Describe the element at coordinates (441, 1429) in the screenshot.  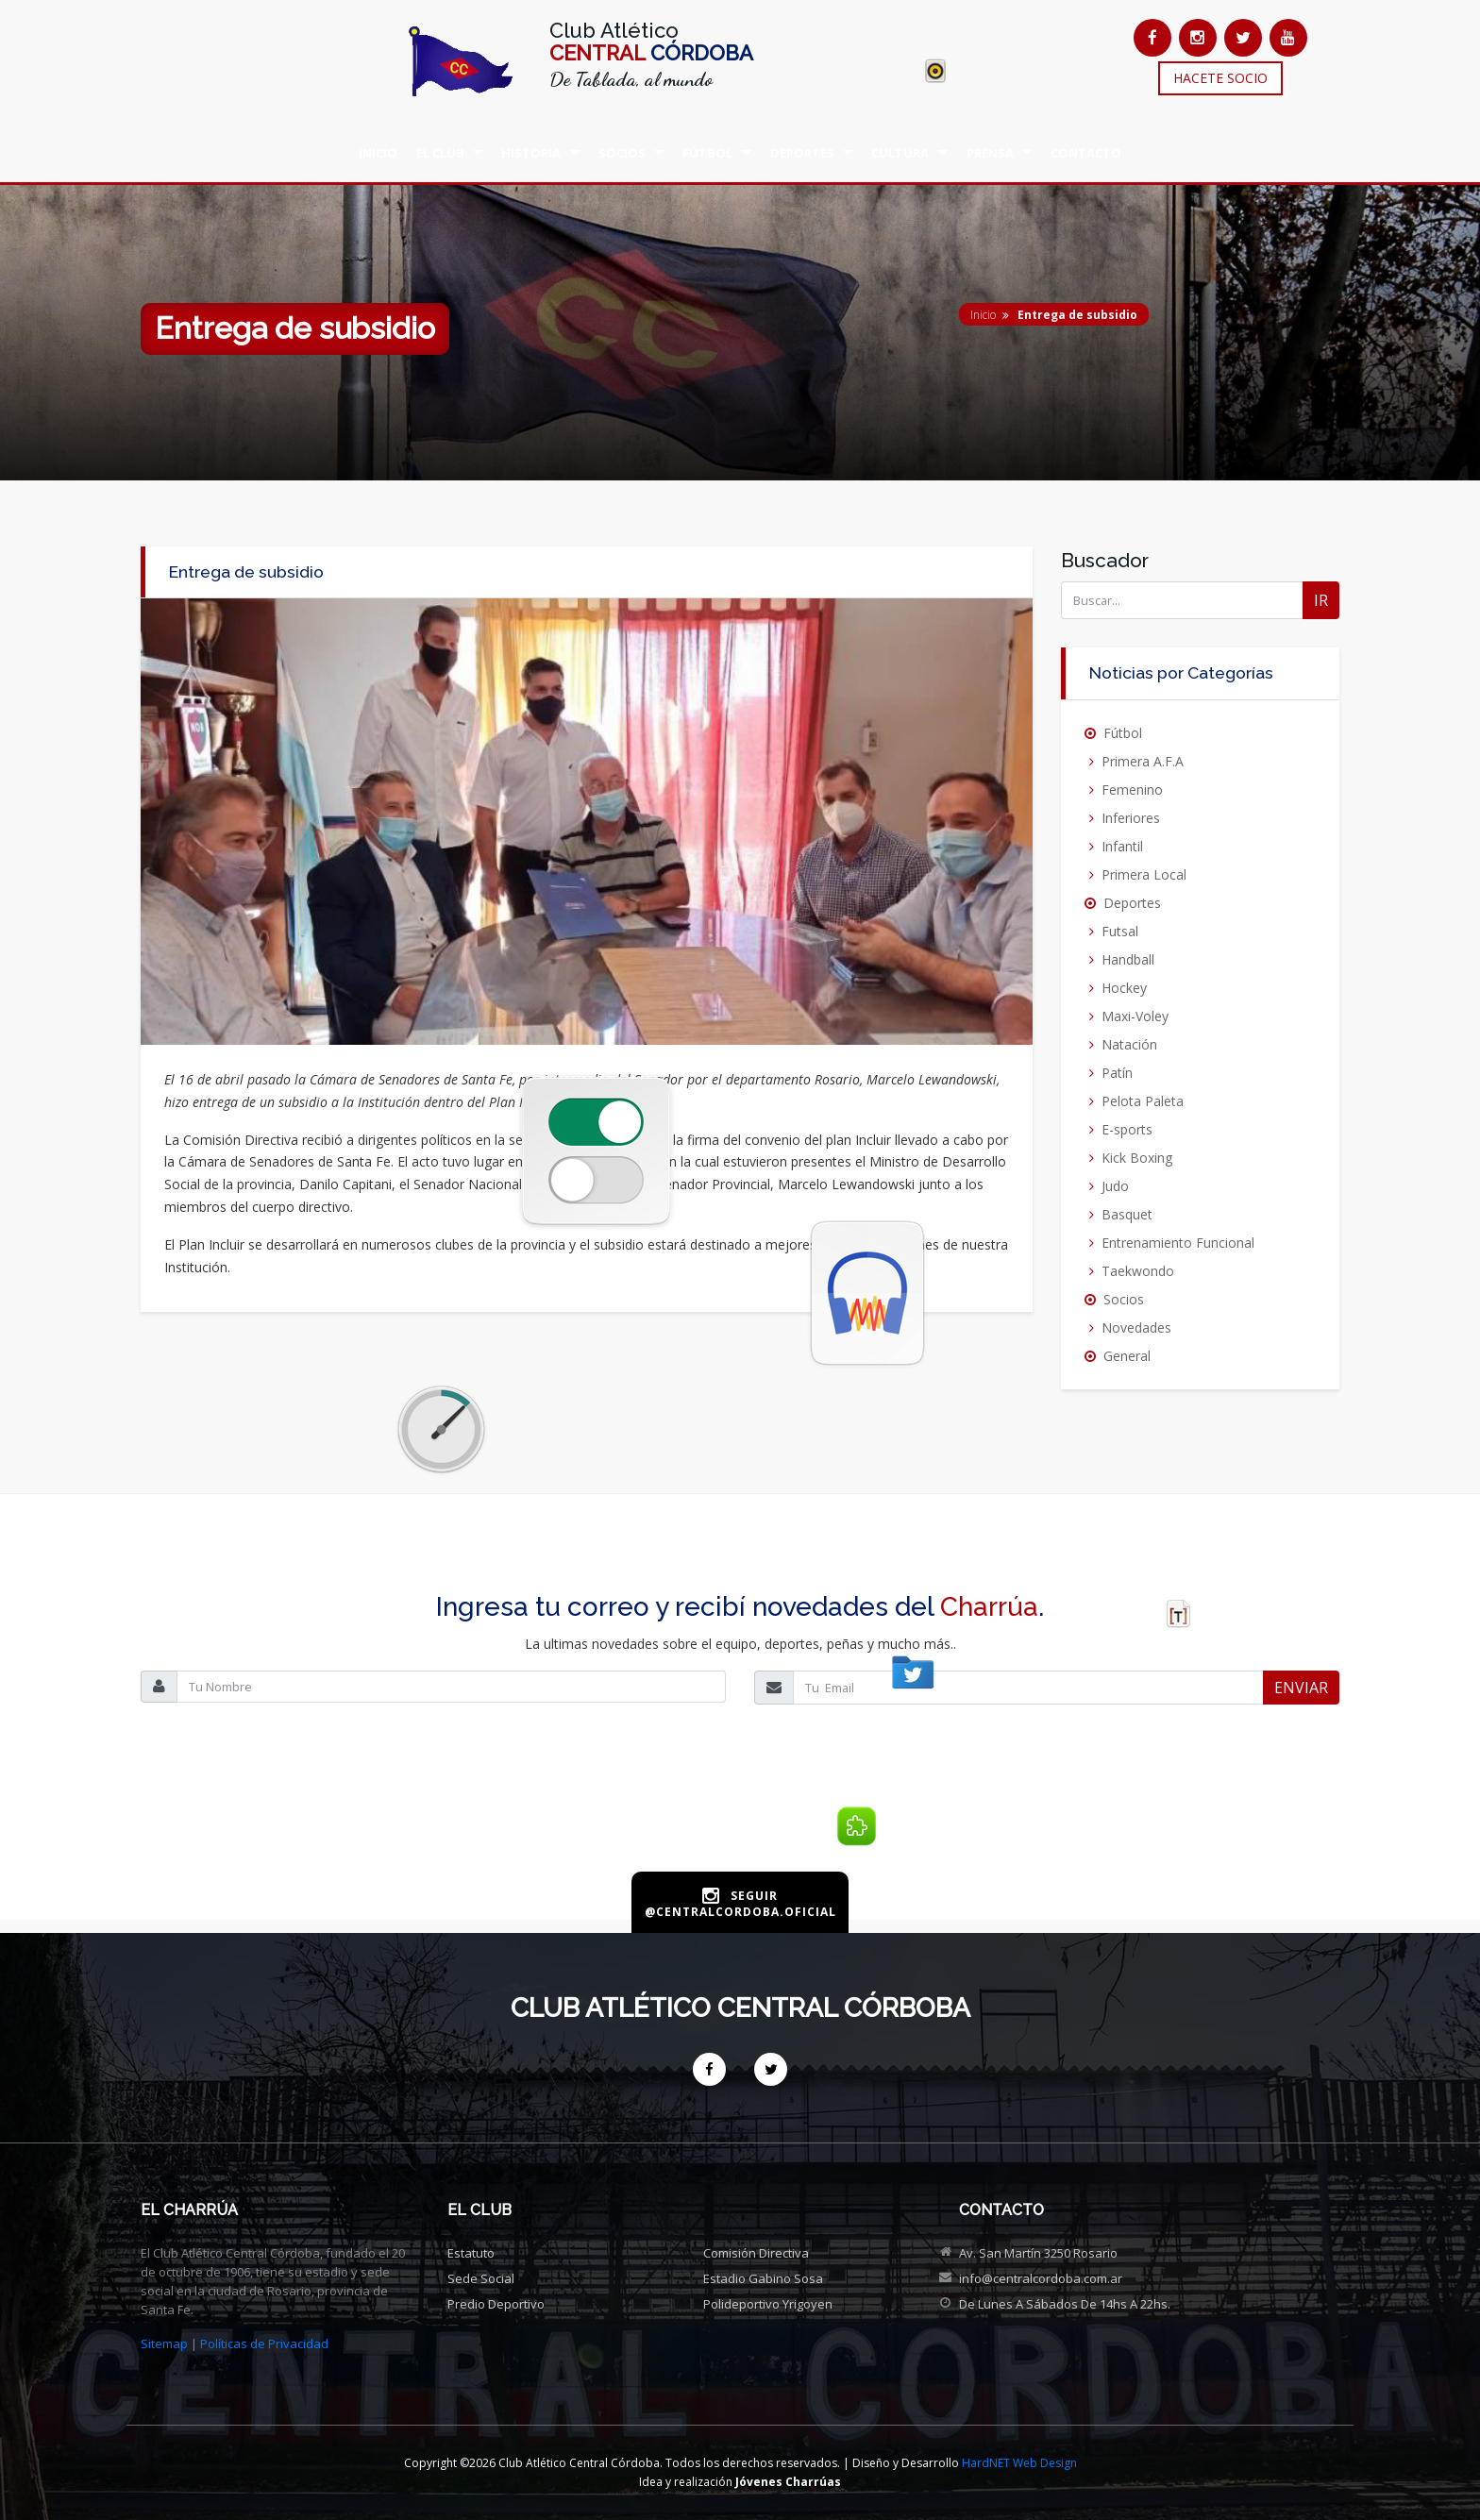
I see `open system profiler to analyze performance` at that location.